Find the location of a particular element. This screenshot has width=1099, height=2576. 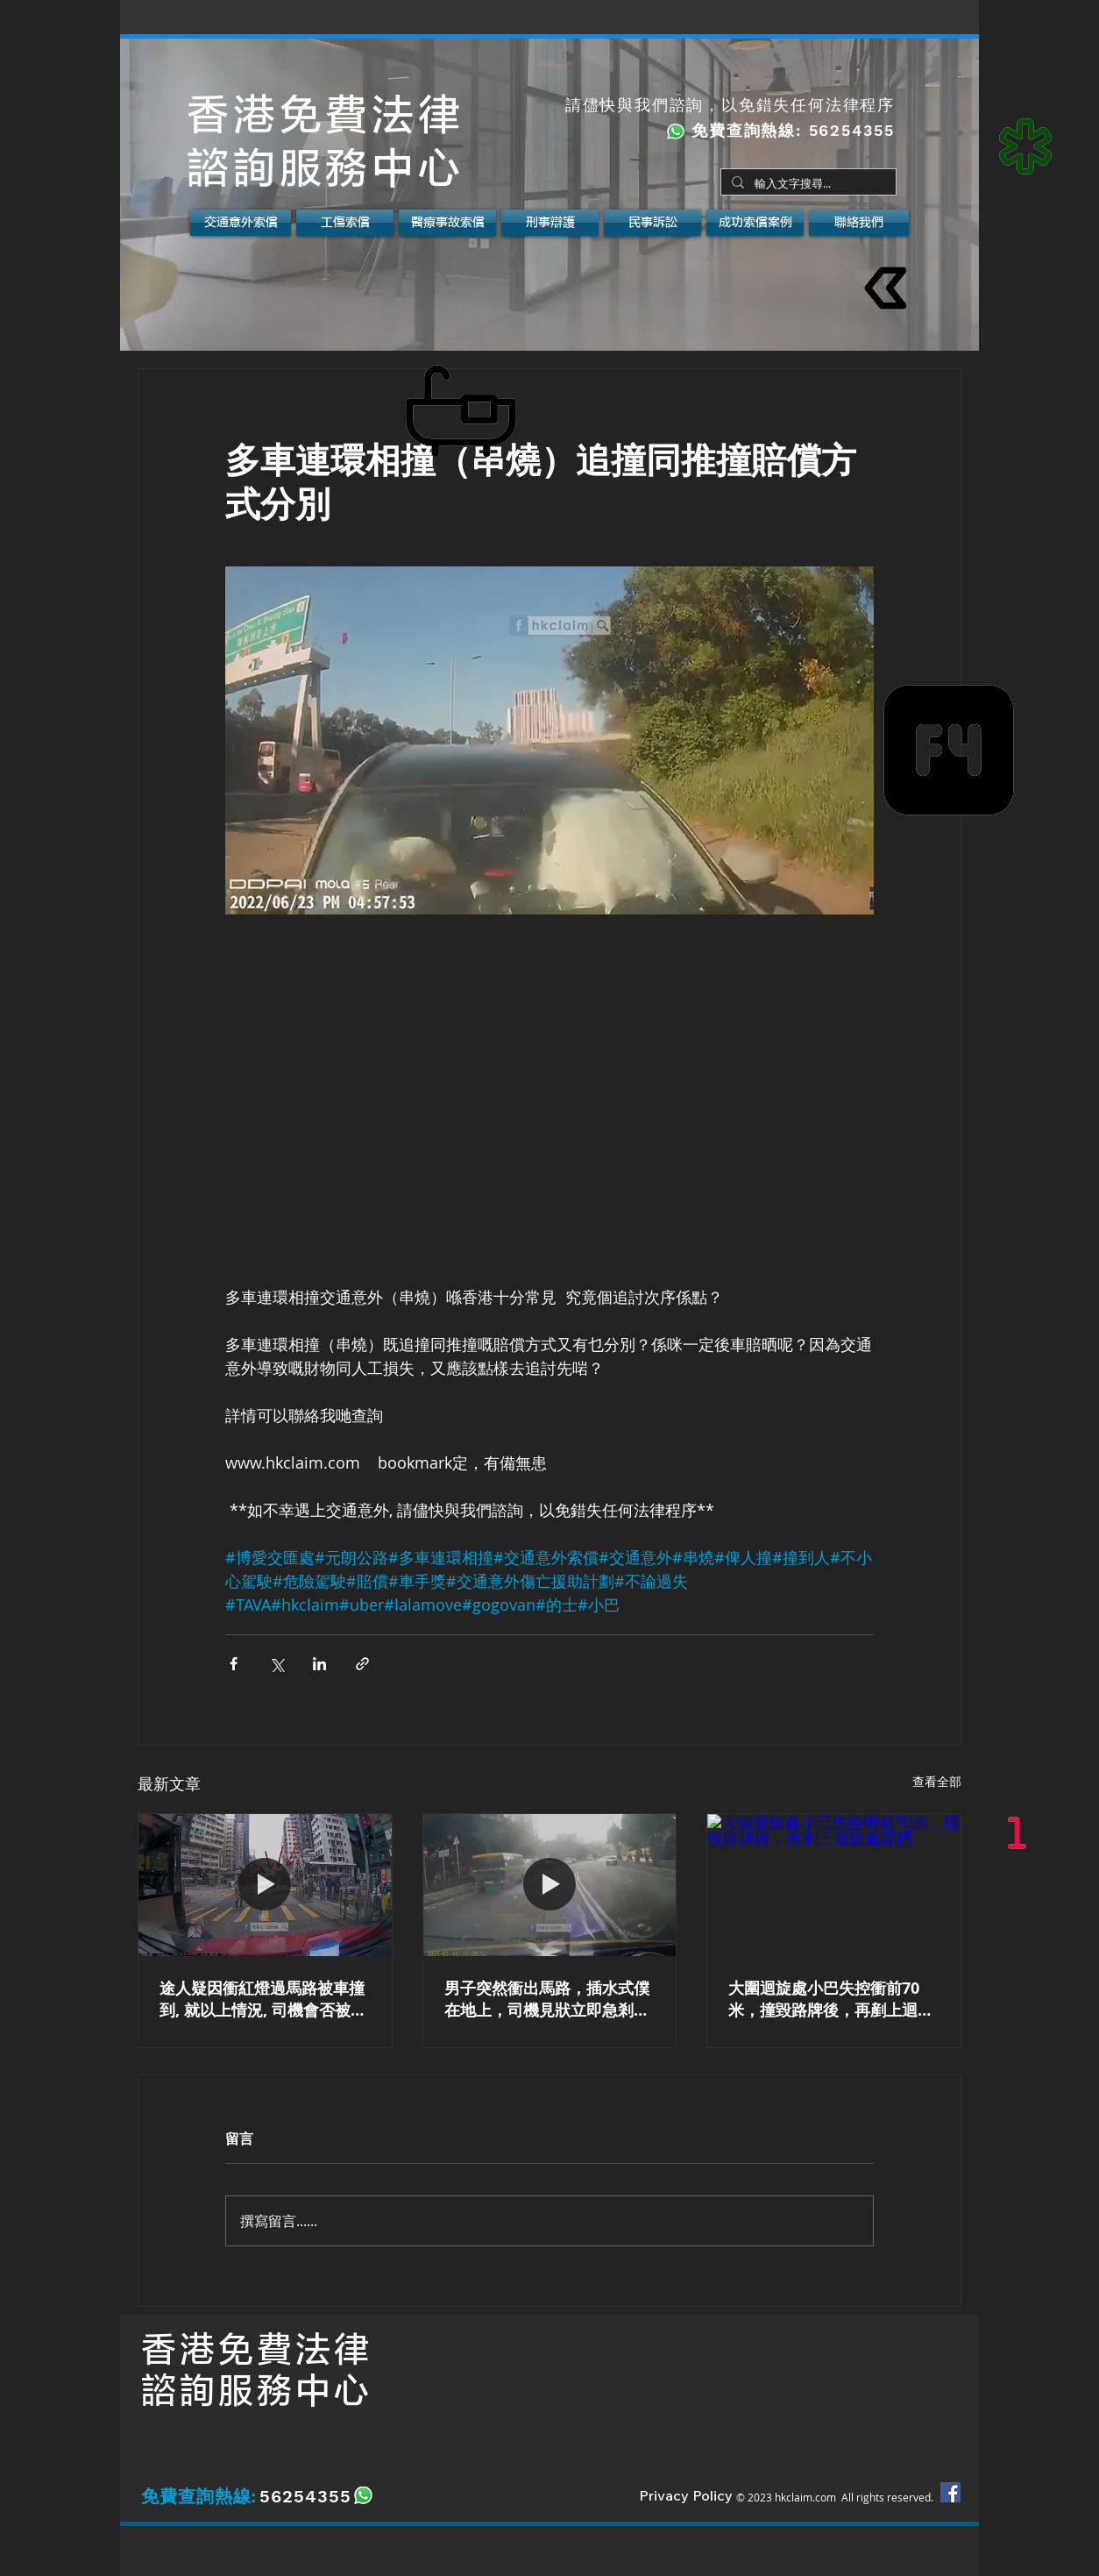

indicates the number one or first item in a list is located at coordinates (1017, 1832).